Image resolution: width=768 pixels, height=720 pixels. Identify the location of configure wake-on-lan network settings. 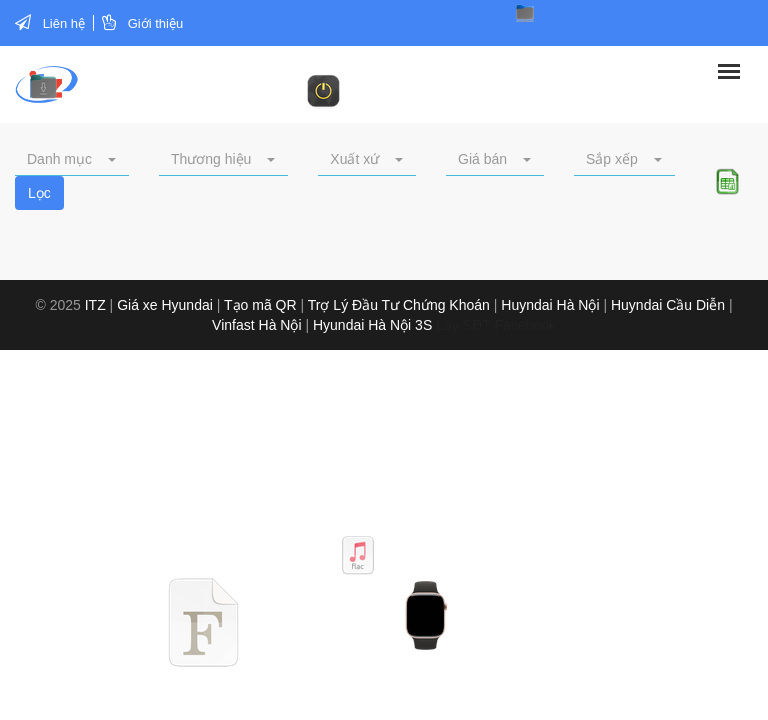
(323, 91).